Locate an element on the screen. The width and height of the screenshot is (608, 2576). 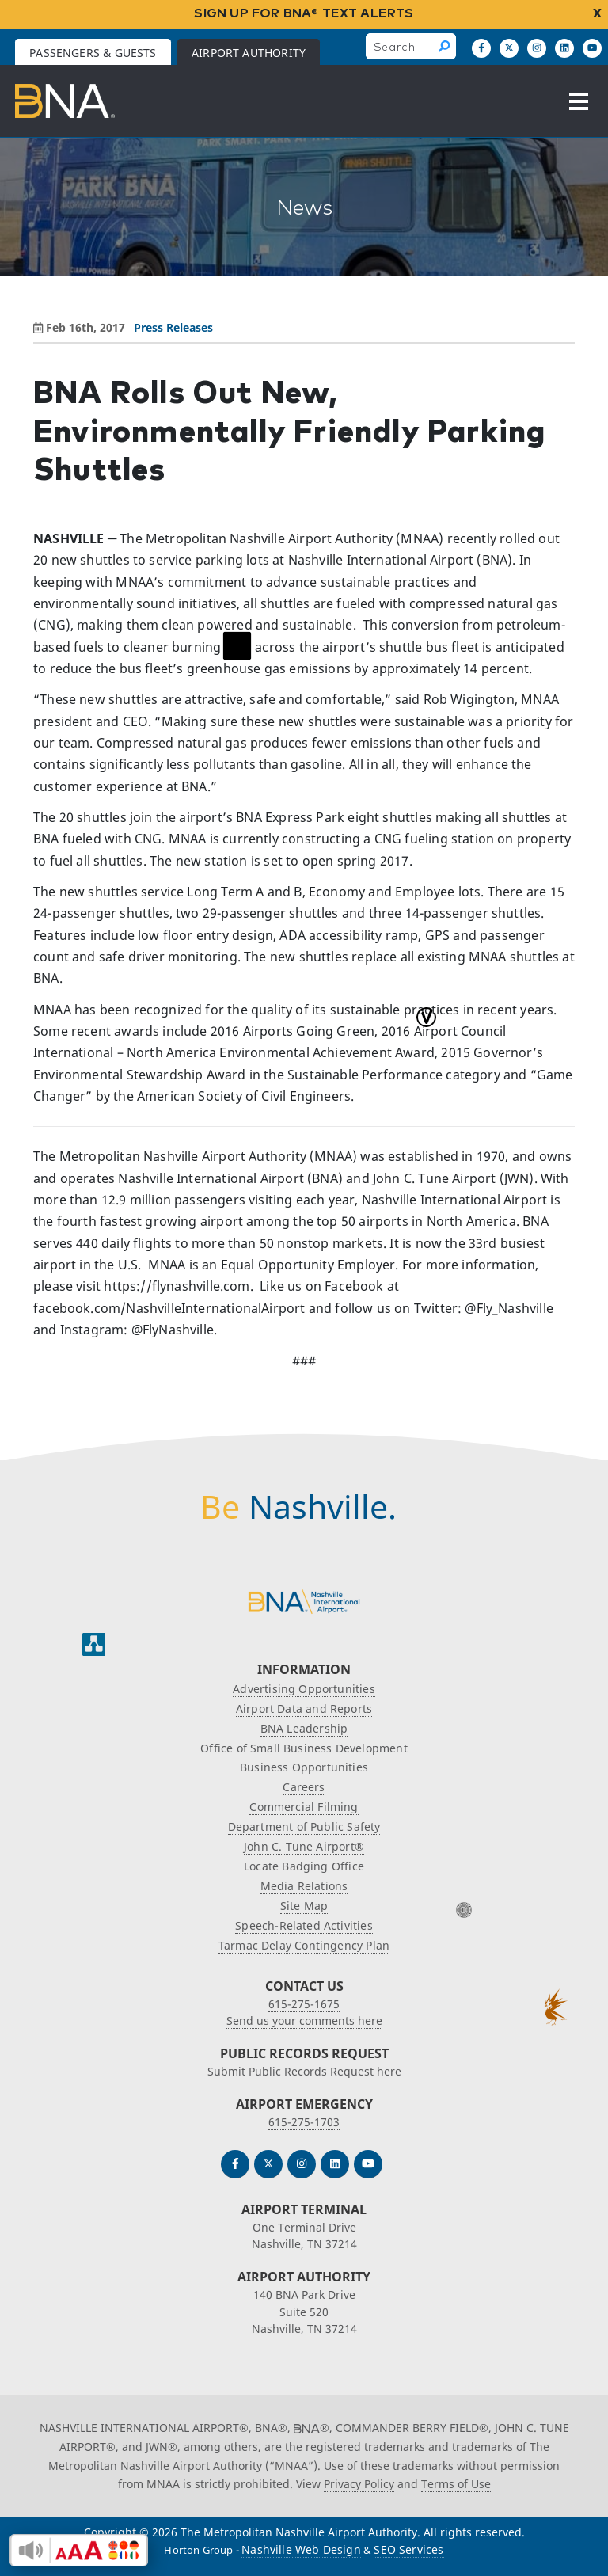
open diagrams.net application is located at coordinates (93, 1644).